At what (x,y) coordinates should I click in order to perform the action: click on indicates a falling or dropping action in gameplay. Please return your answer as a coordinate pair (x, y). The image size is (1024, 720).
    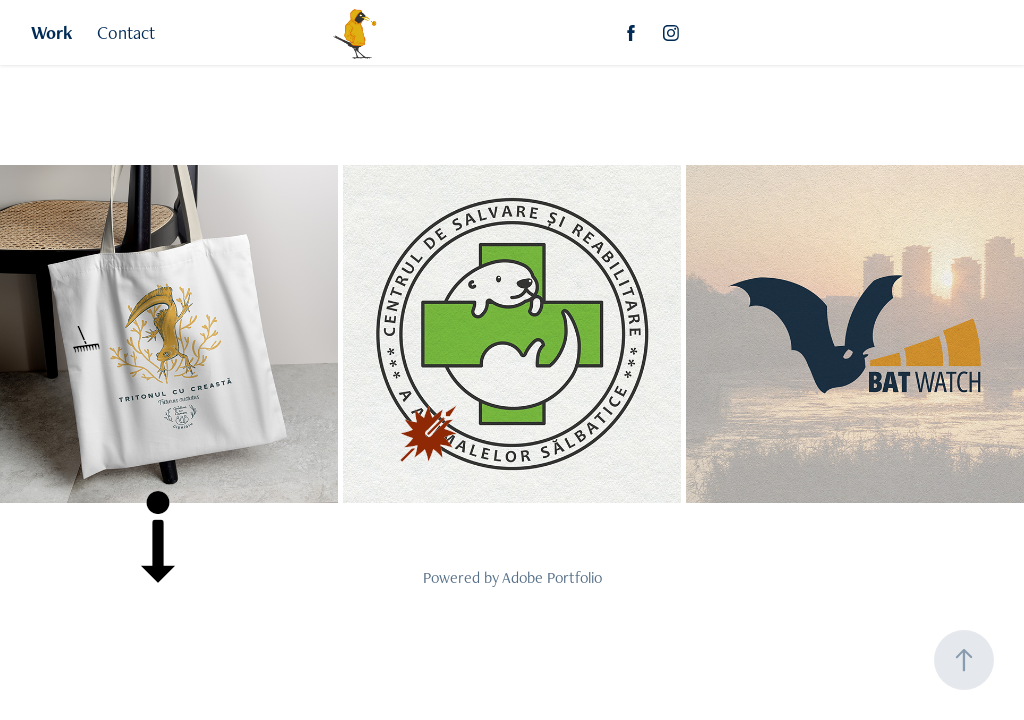
    Looking at the image, I should click on (158, 537).